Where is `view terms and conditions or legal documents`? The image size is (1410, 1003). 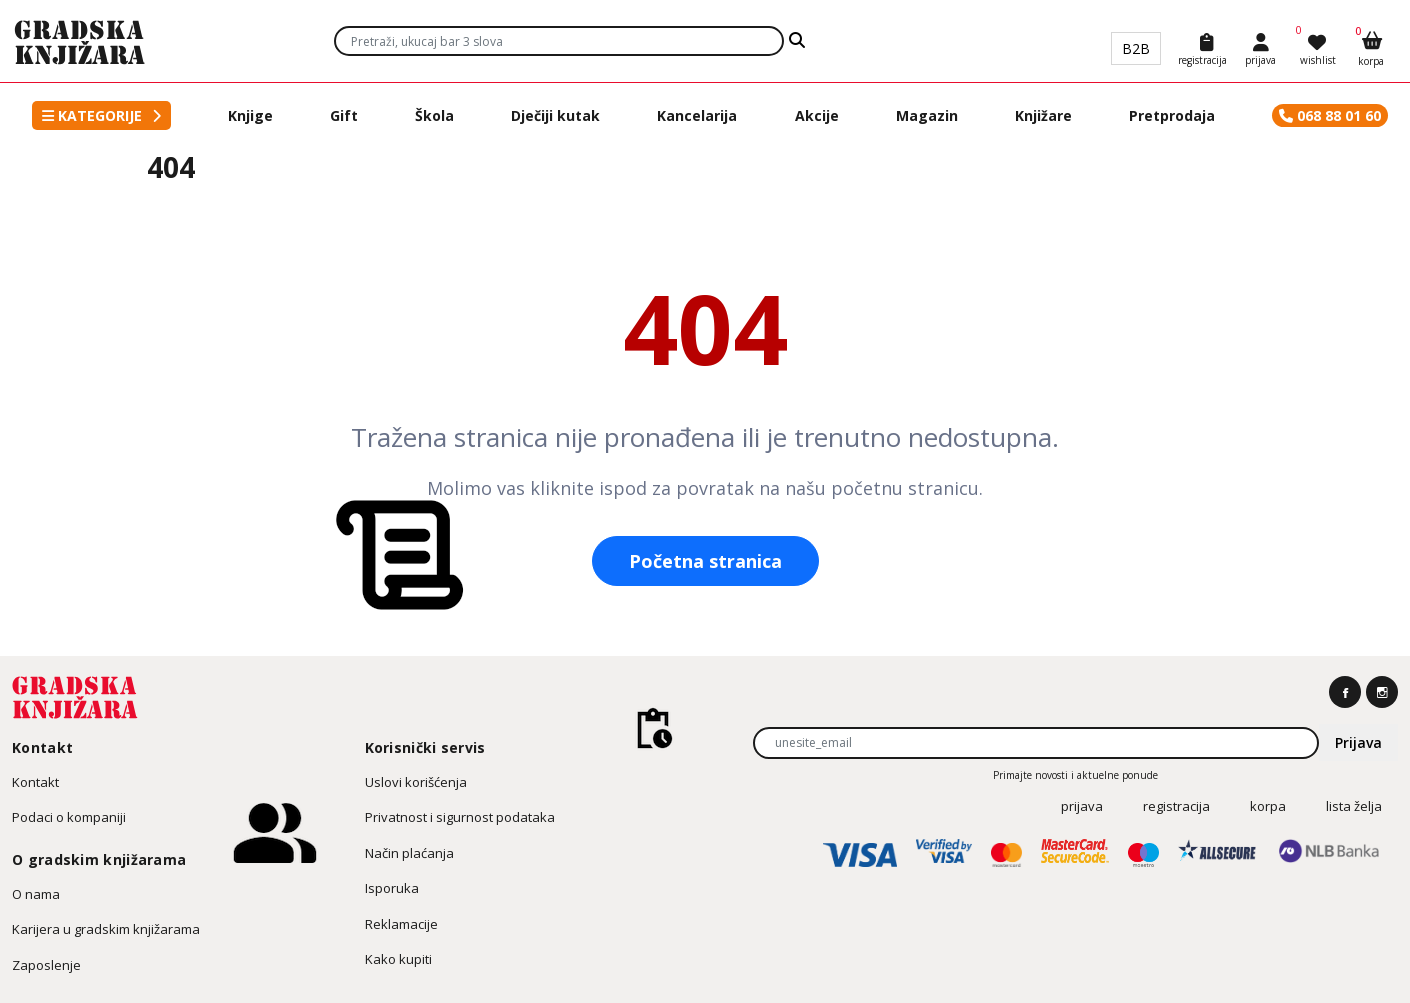
view terms and conditions or legal documents is located at coordinates (404, 555).